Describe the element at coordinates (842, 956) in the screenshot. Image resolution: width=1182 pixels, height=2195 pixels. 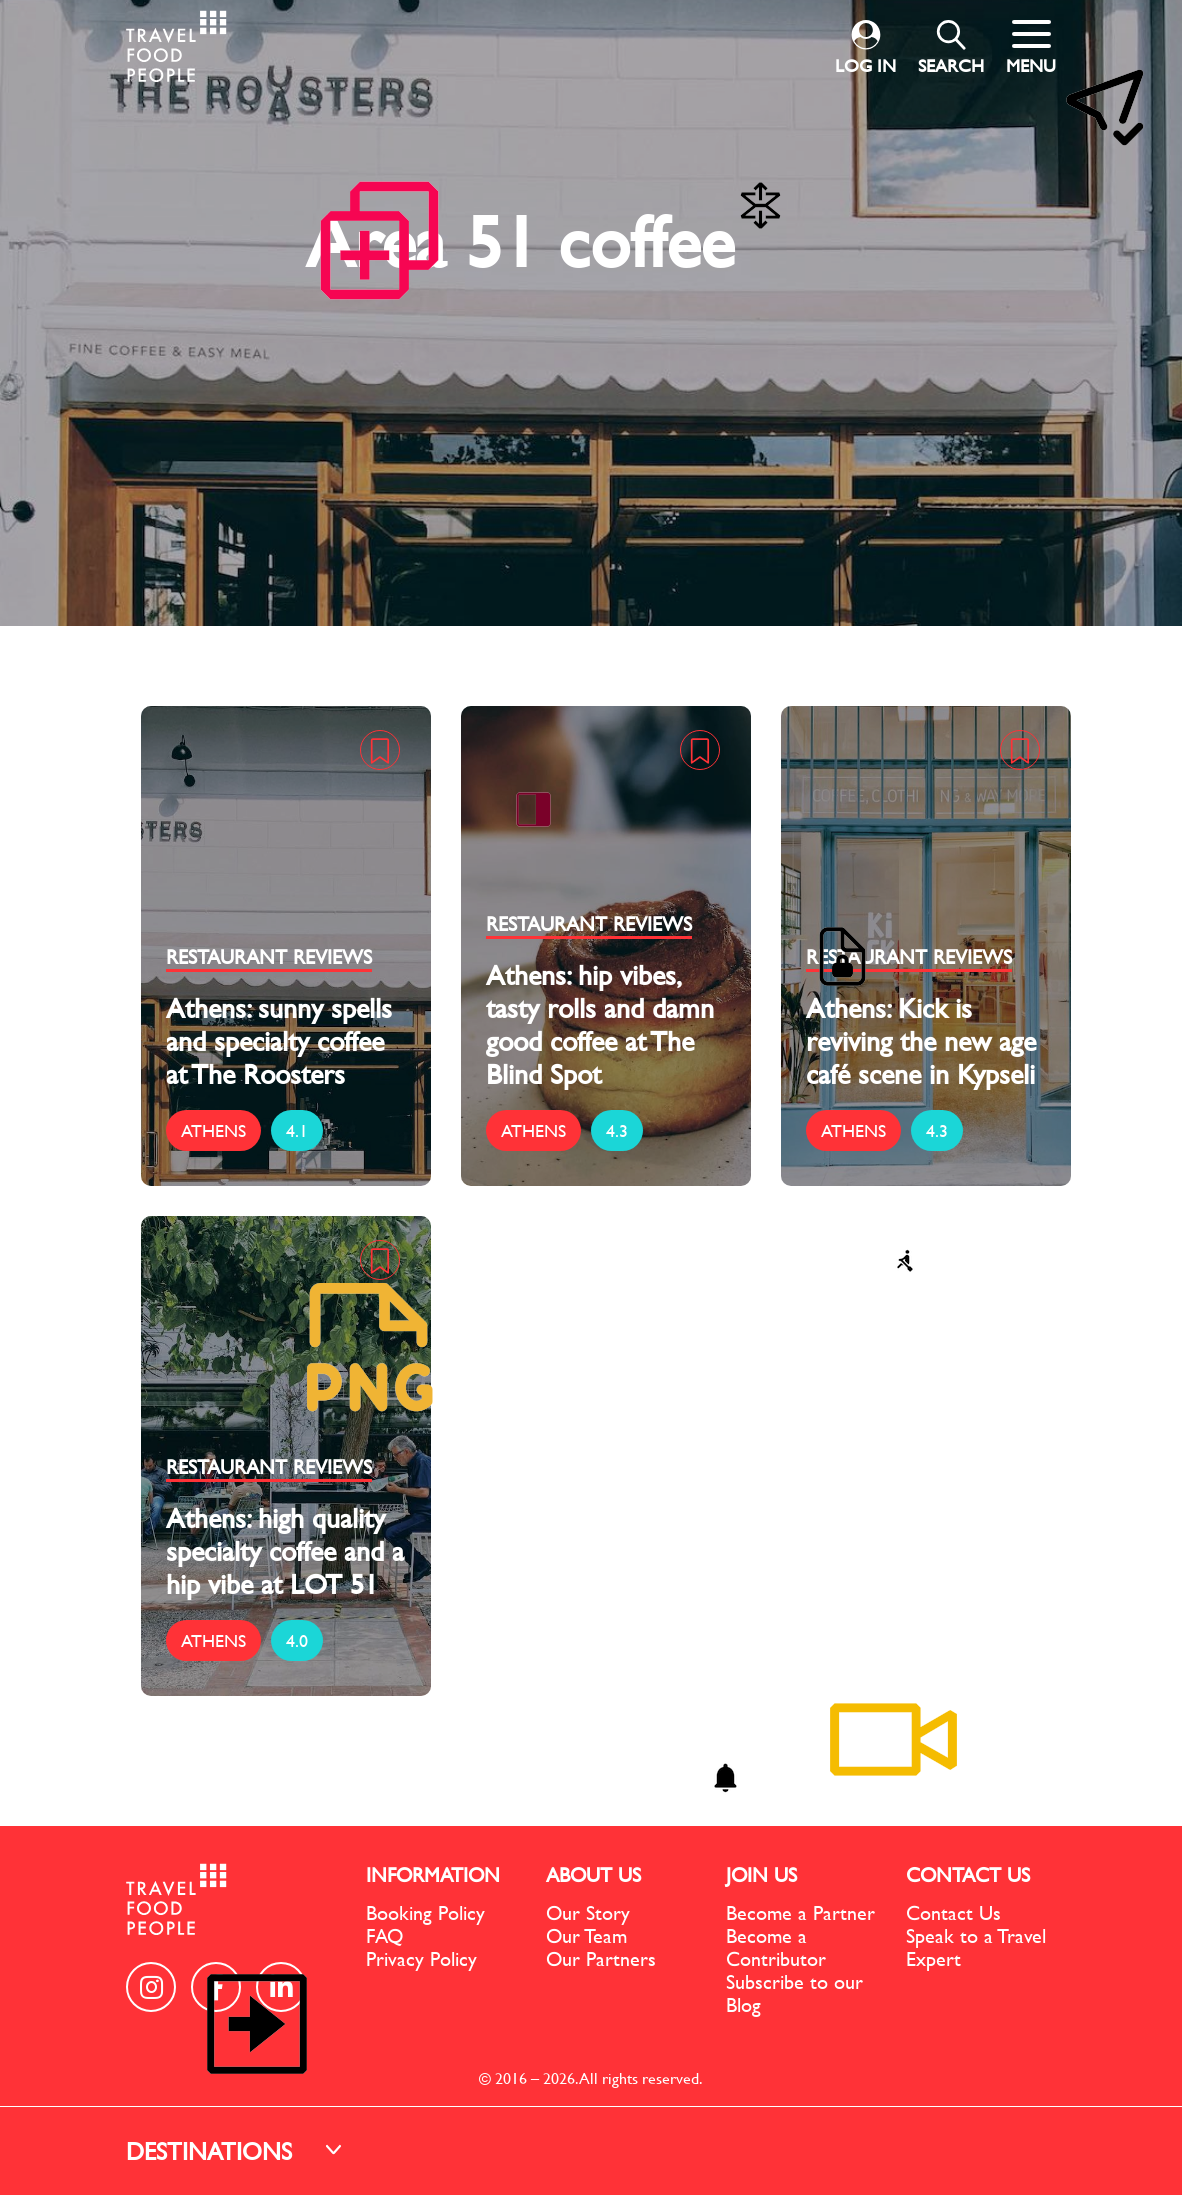
I see `view a protected or encrypted document` at that location.